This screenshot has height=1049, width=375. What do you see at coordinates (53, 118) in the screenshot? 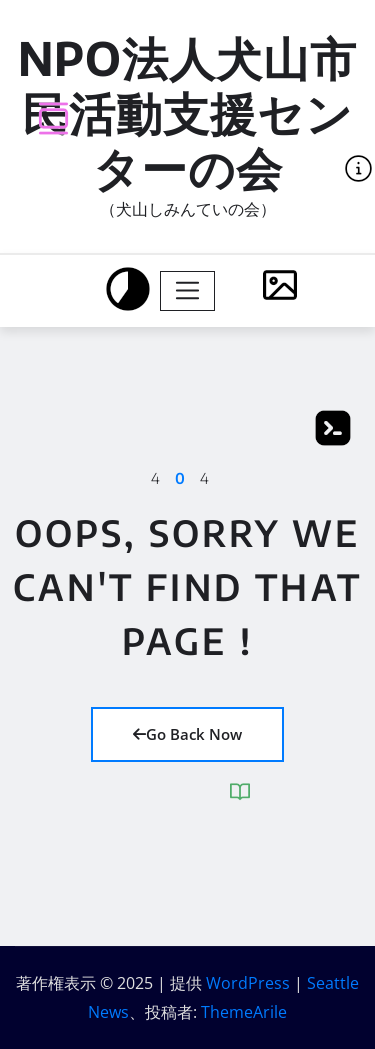
I see `view images in a vertical gallery layout` at bounding box center [53, 118].